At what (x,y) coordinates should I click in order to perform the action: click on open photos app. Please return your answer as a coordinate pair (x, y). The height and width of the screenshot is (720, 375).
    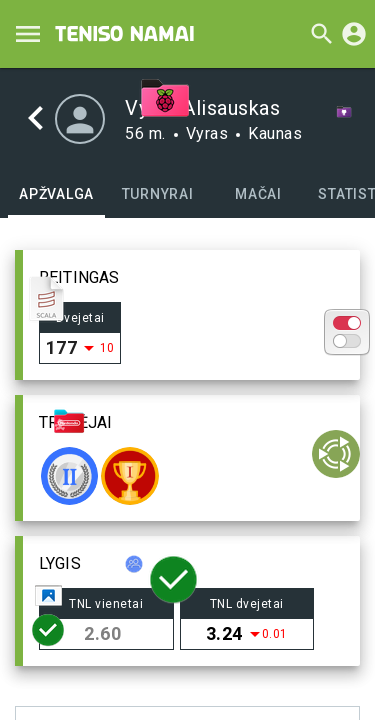
    Looking at the image, I should click on (48, 595).